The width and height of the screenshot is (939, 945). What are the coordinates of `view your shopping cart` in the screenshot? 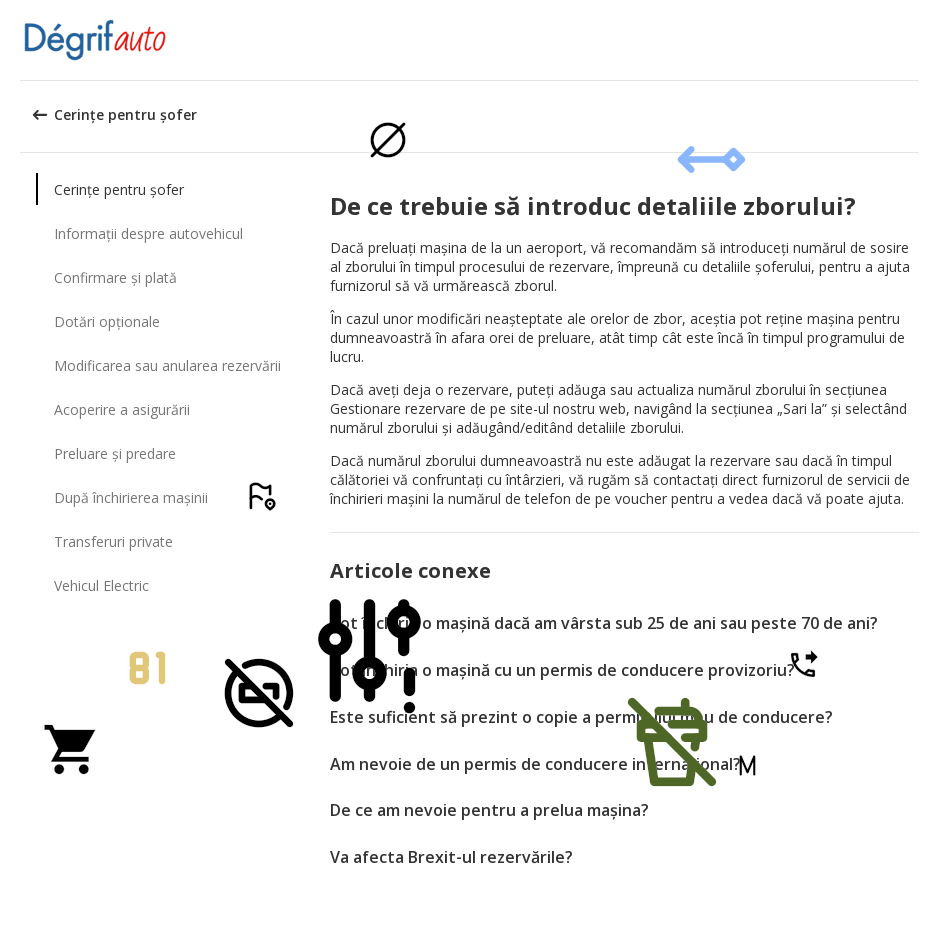 It's located at (71, 749).